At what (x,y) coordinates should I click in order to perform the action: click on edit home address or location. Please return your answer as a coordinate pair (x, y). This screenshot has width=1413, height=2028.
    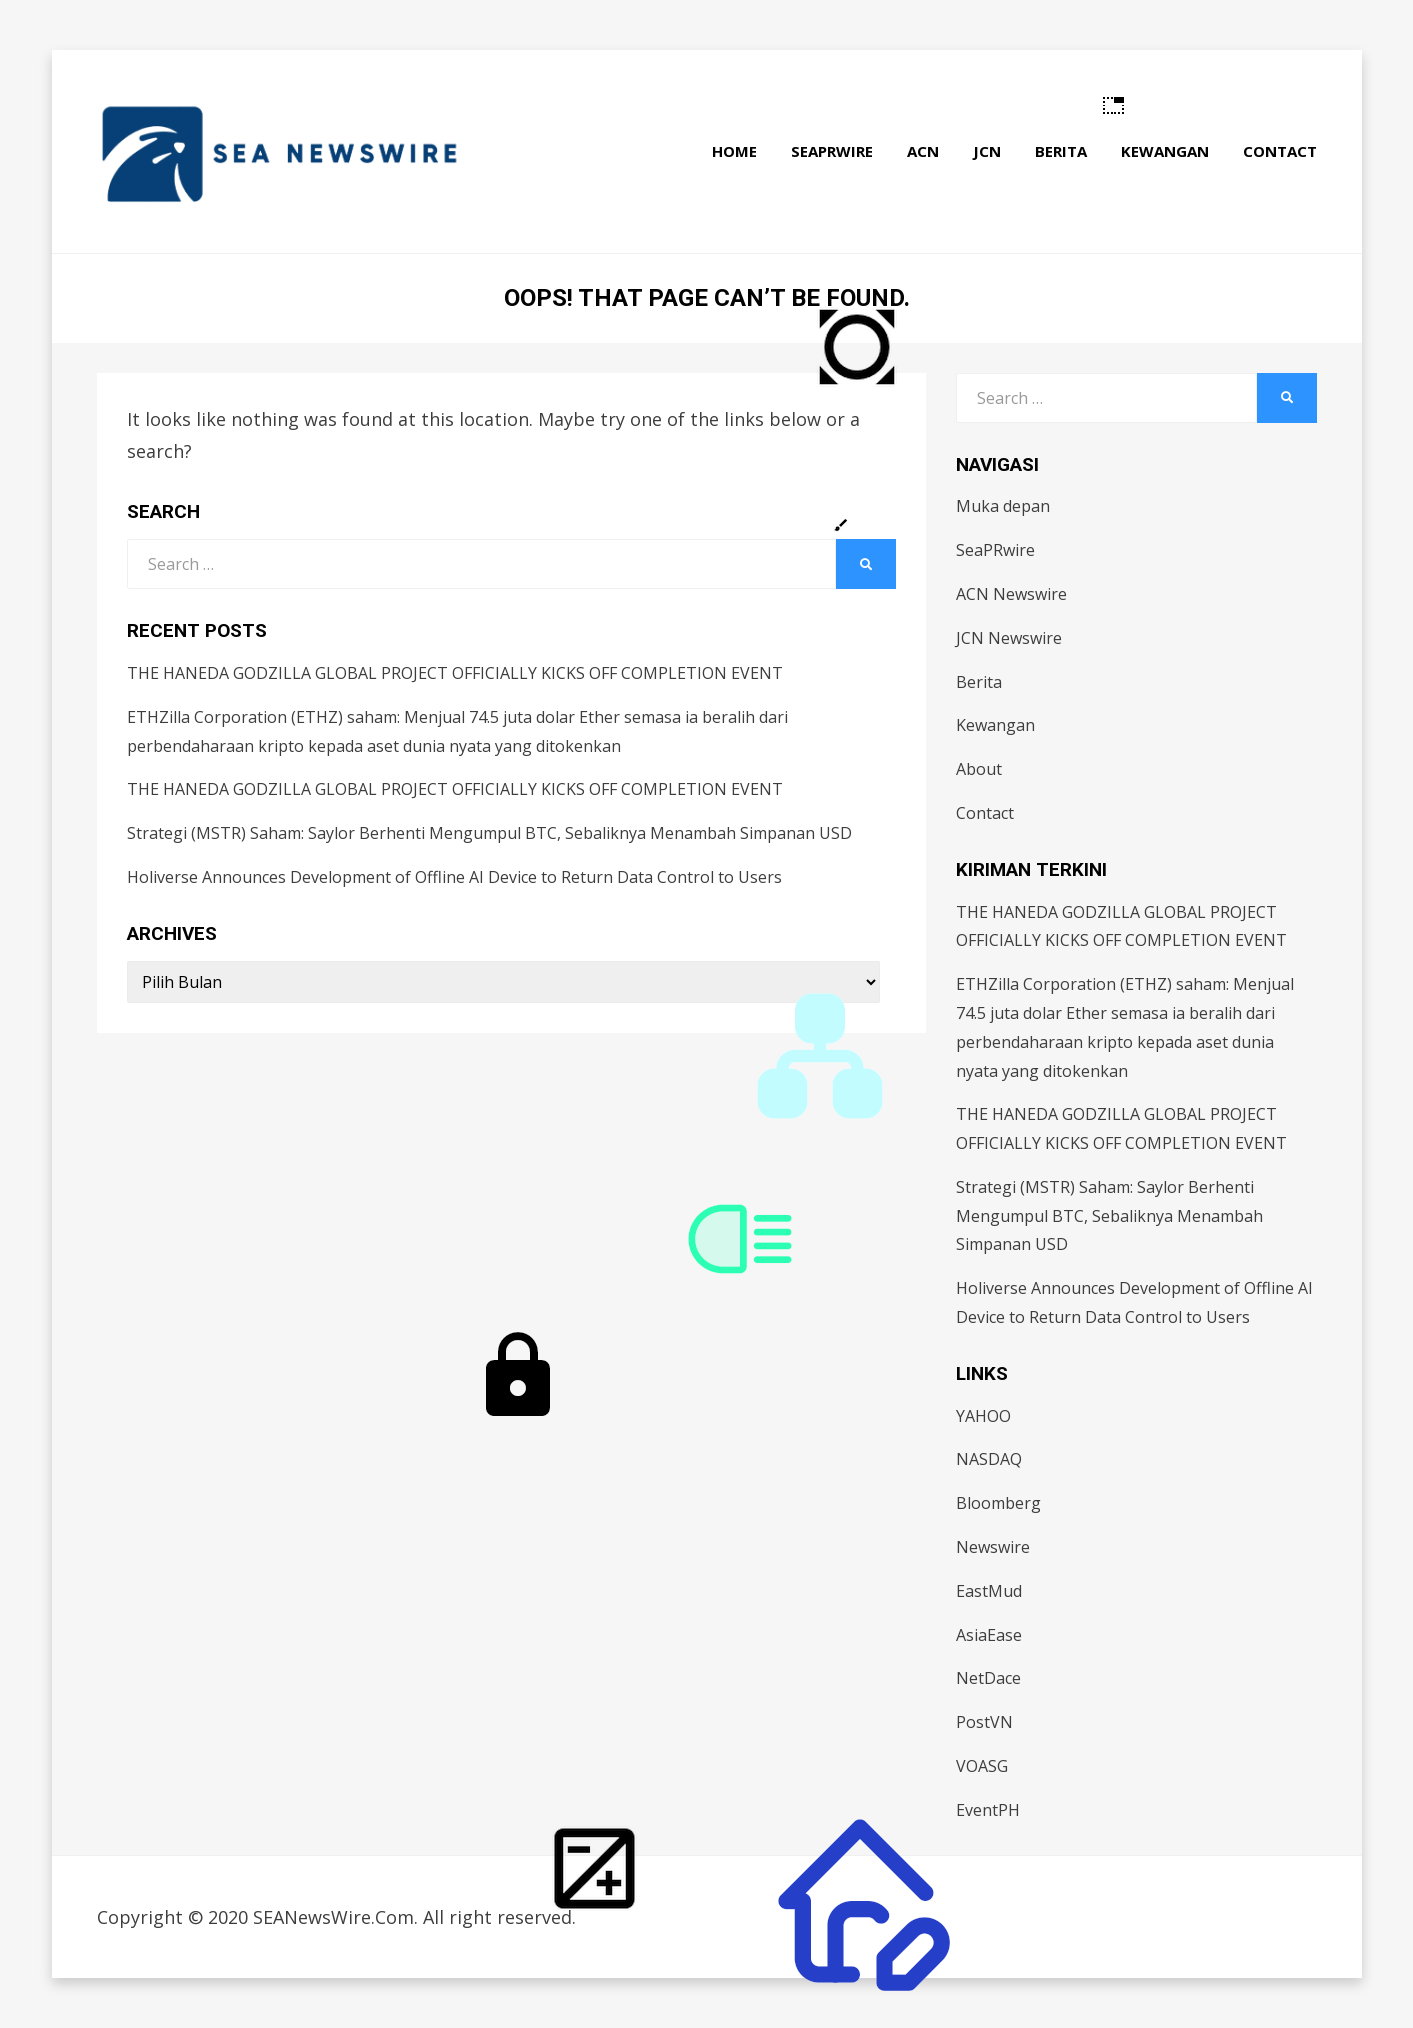
    Looking at the image, I should click on (860, 1901).